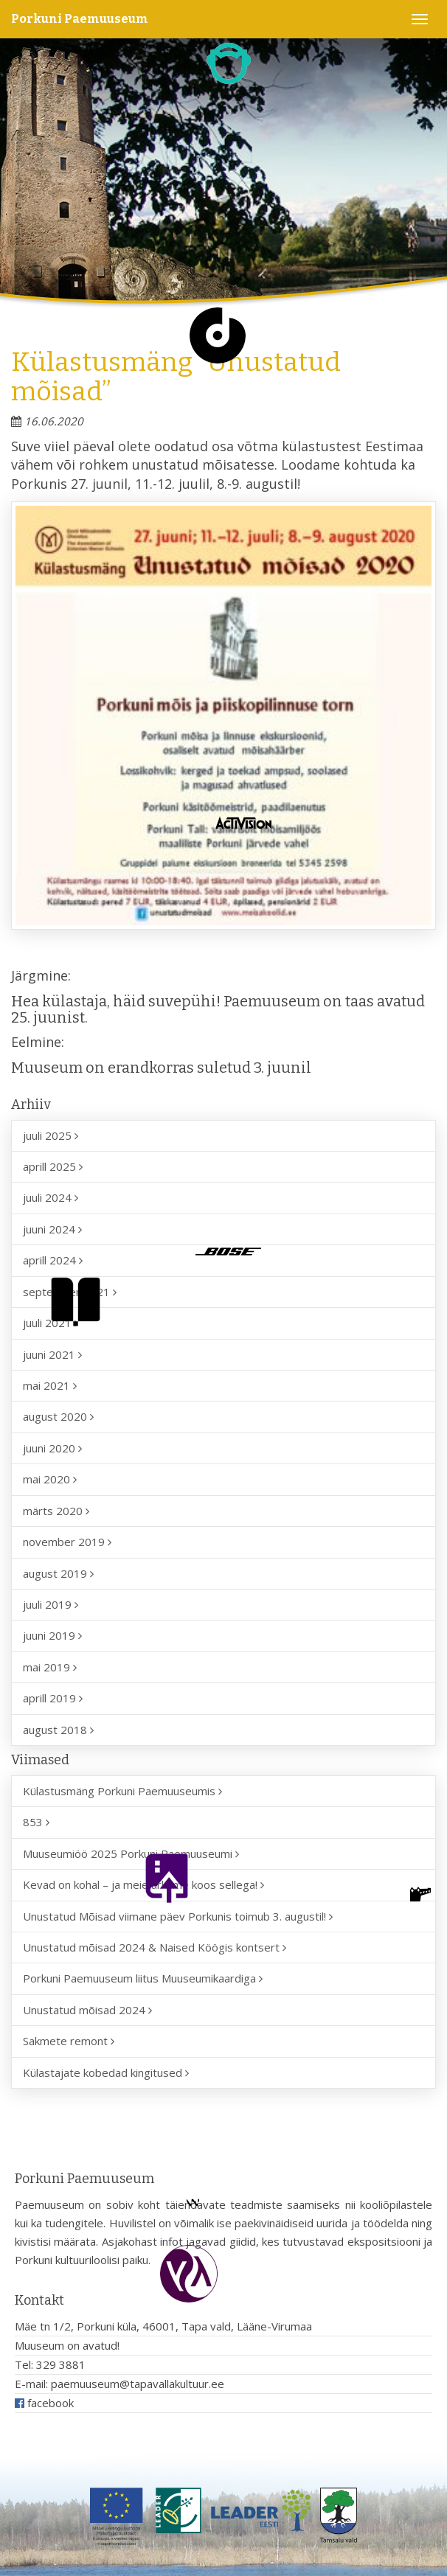  Describe the element at coordinates (193, 2202) in the screenshot. I see `open windsurf code editor` at that location.